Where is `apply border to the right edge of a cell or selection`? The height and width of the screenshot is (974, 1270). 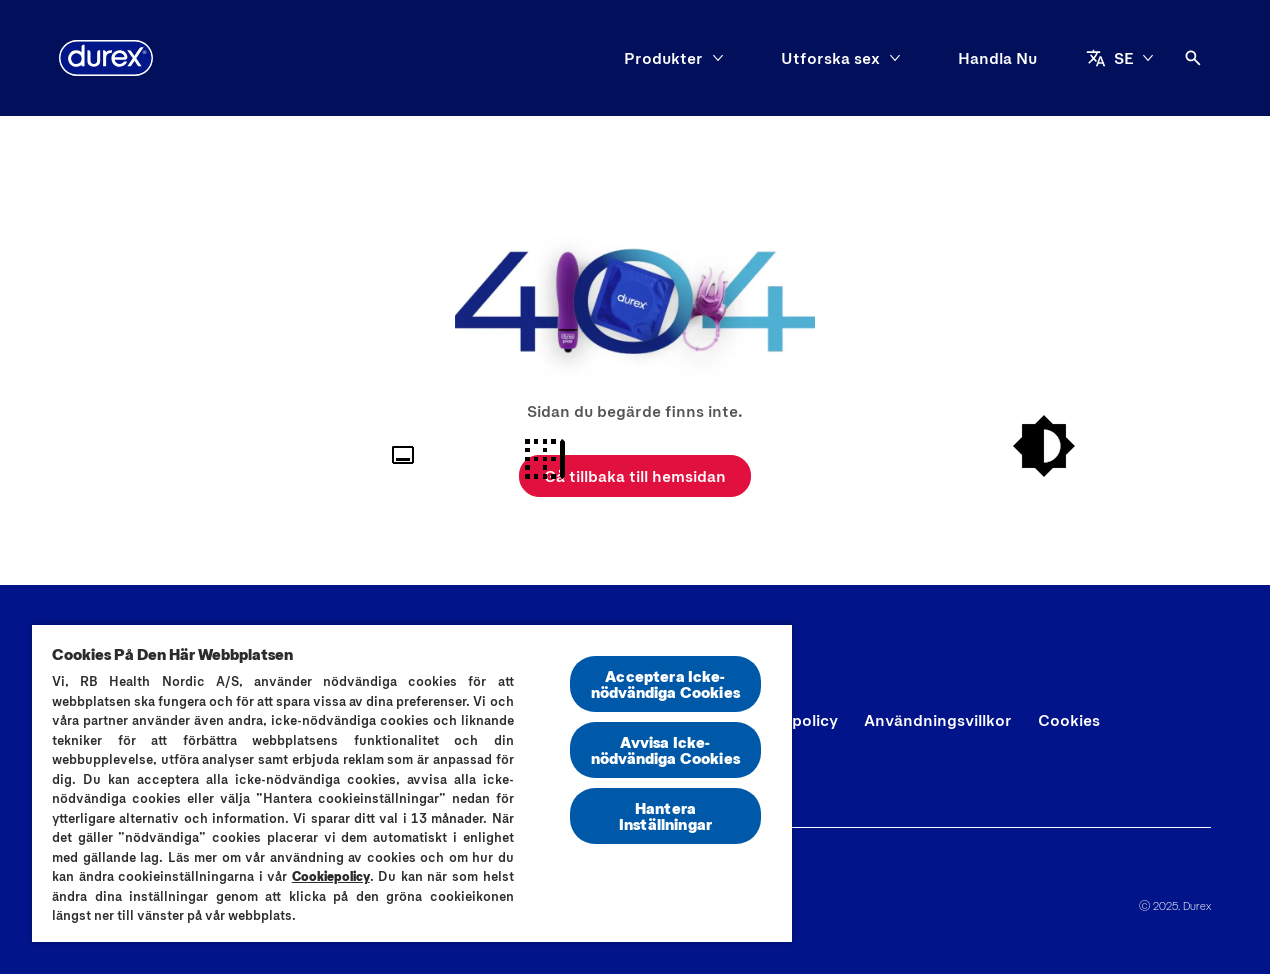
apply border to the right edge of a cell or selection is located at coordinates (545, 459).